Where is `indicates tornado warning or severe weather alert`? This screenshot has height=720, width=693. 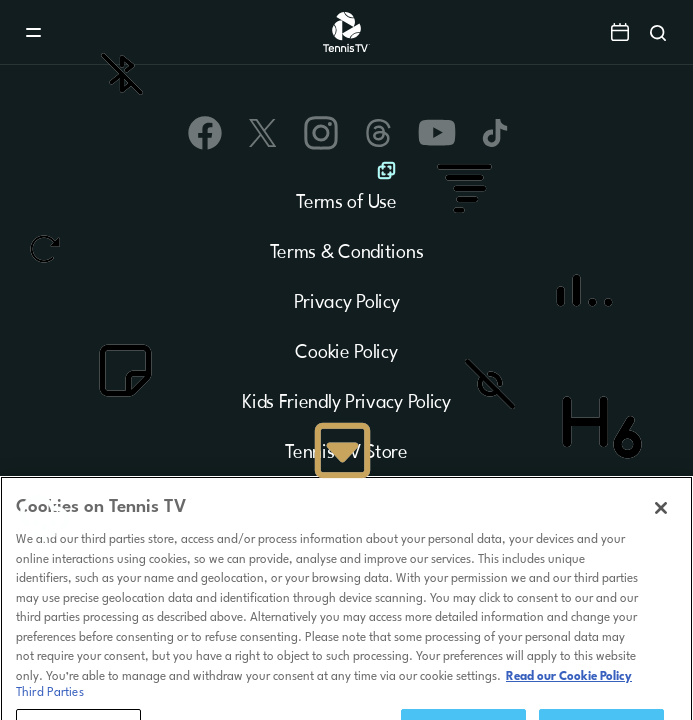
indicates tornado warning or severe weather alert is located at coordinates (464, 188).